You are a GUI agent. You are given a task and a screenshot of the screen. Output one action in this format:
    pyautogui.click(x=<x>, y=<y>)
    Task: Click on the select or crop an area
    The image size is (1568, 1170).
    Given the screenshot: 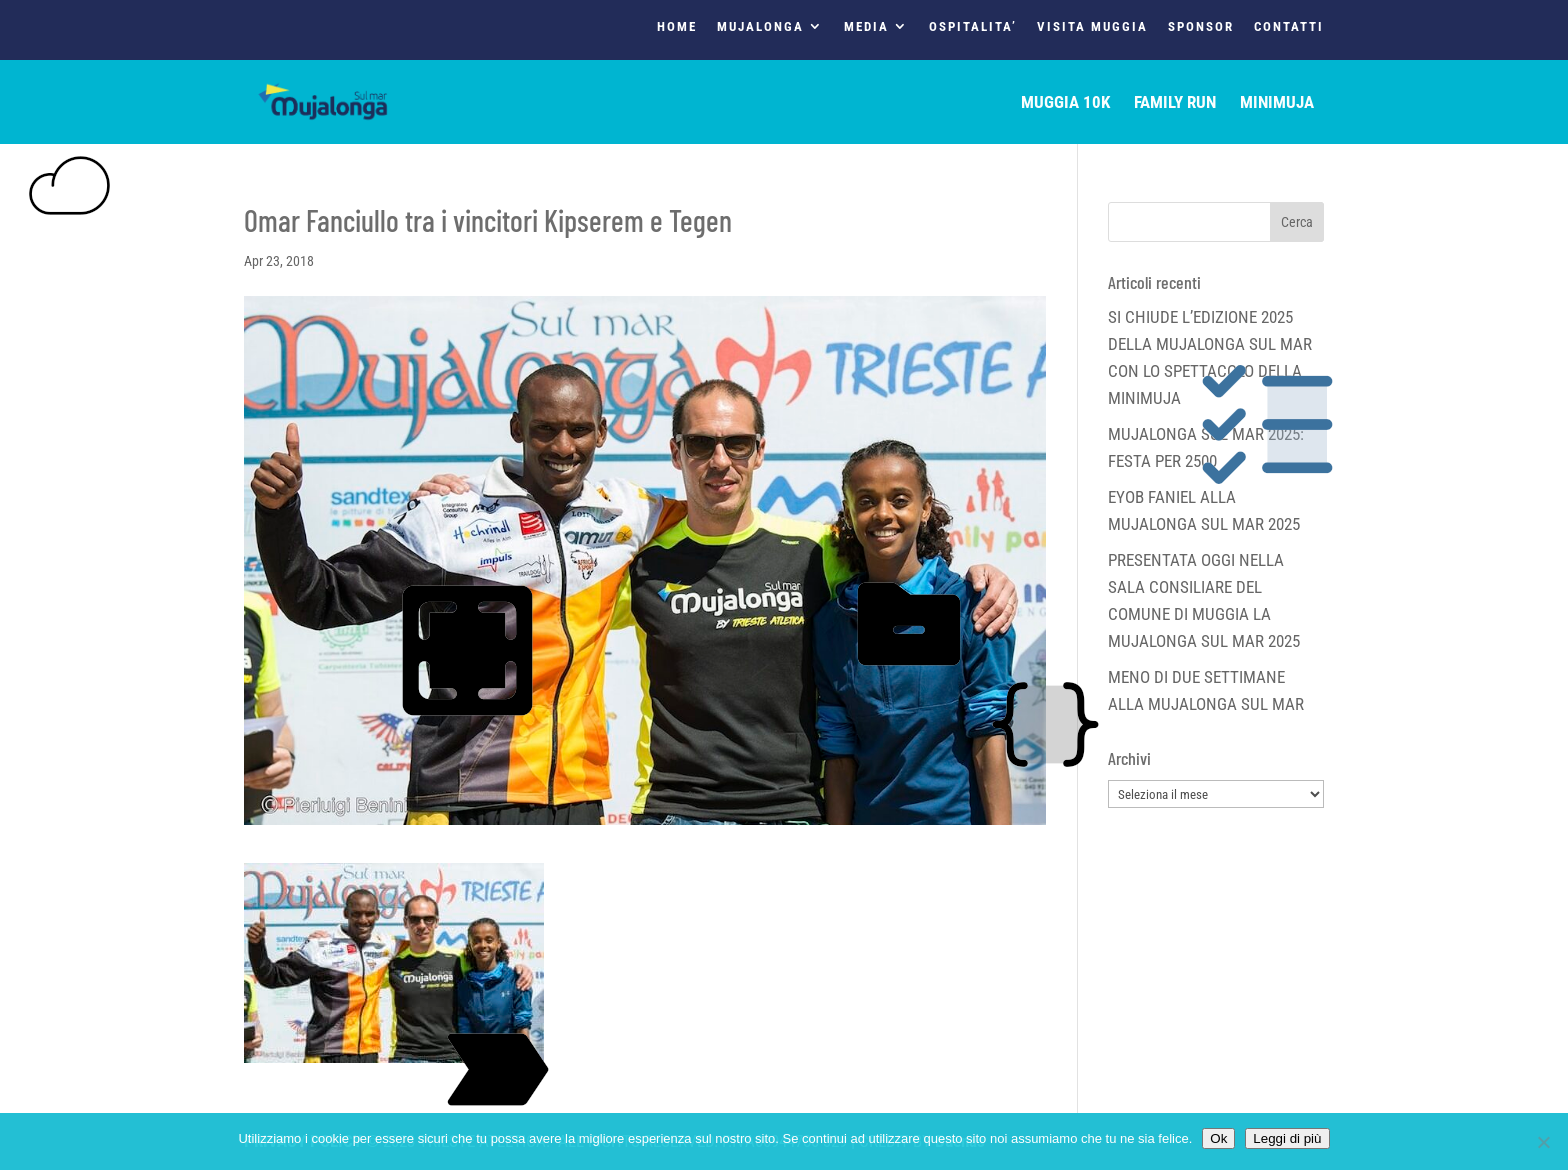 What is the action you would take?
    pyautogui.click(x=467, y=650)
    